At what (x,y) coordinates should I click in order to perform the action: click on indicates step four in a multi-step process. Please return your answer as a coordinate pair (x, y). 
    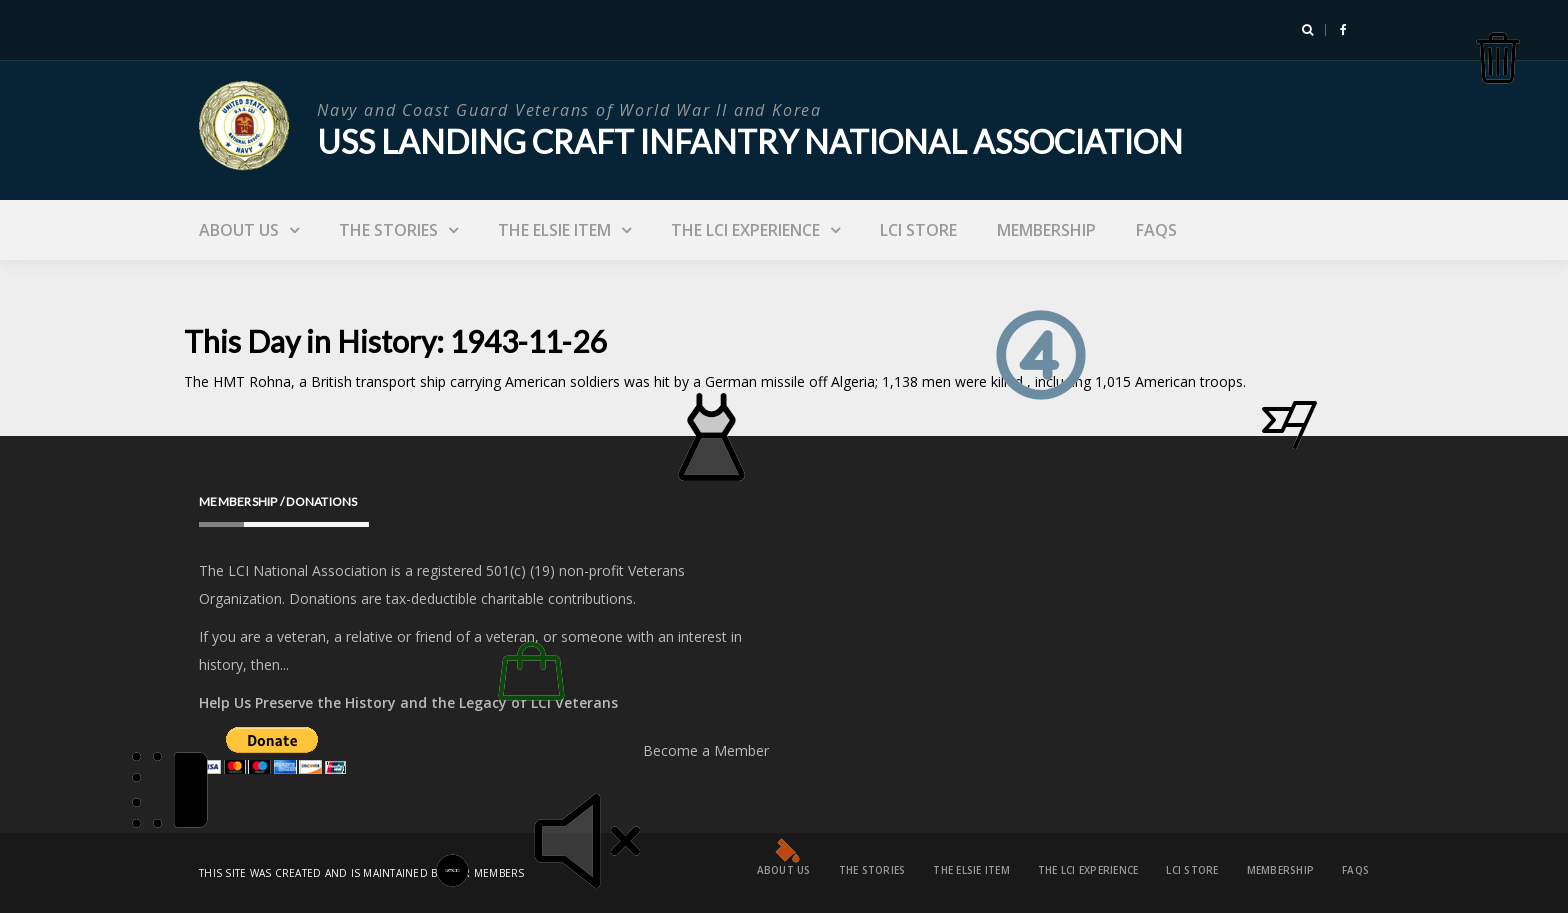
    Looking at the image, I should click on (1041, 355).